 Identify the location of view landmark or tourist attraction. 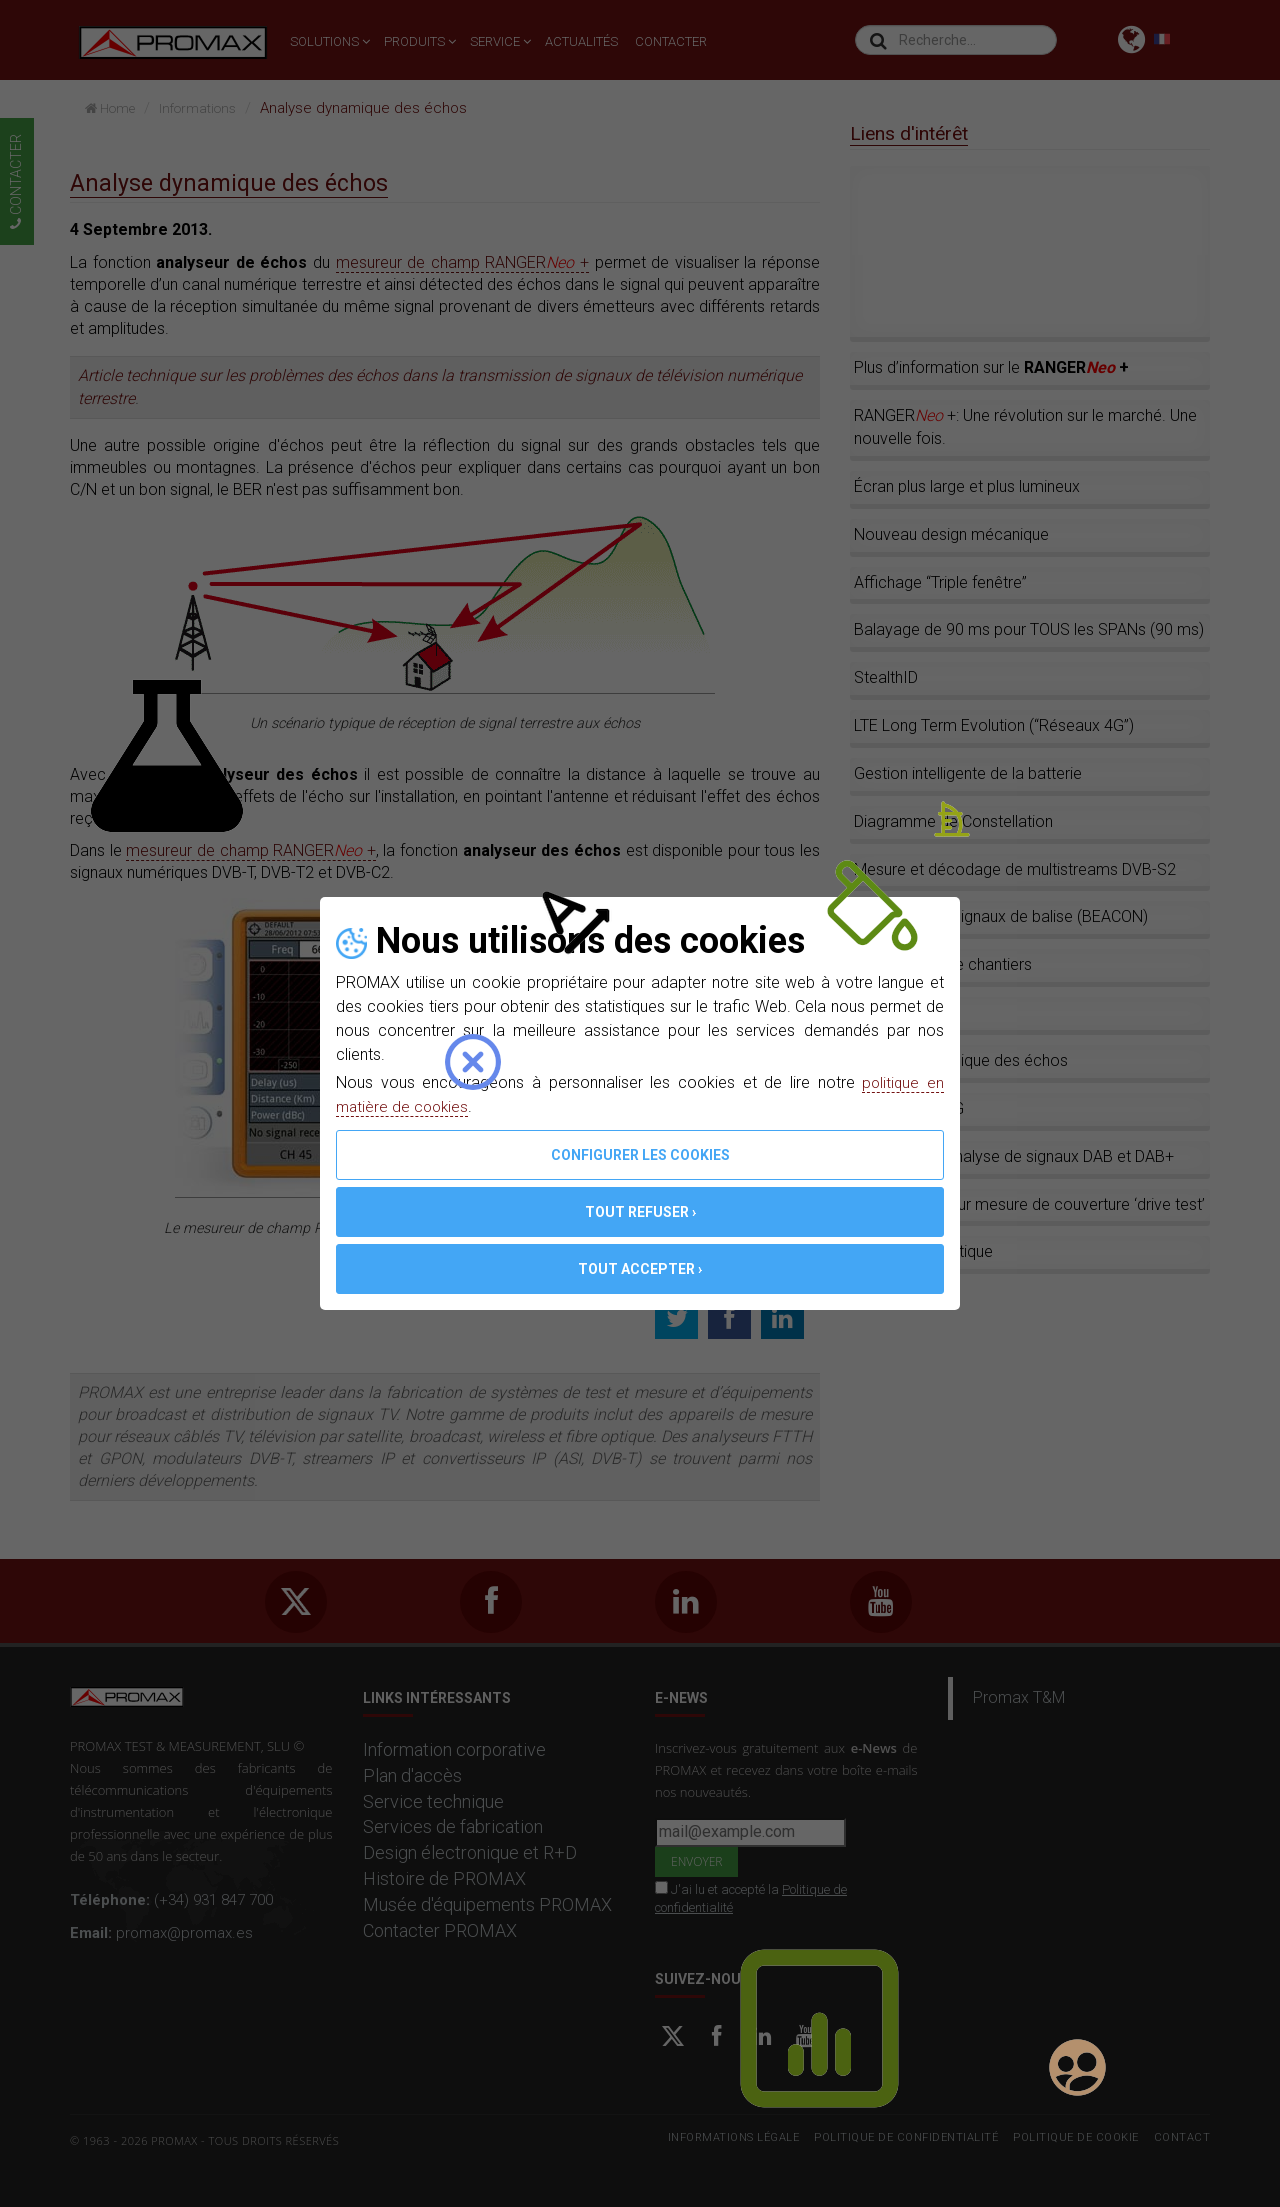
(952, 819).